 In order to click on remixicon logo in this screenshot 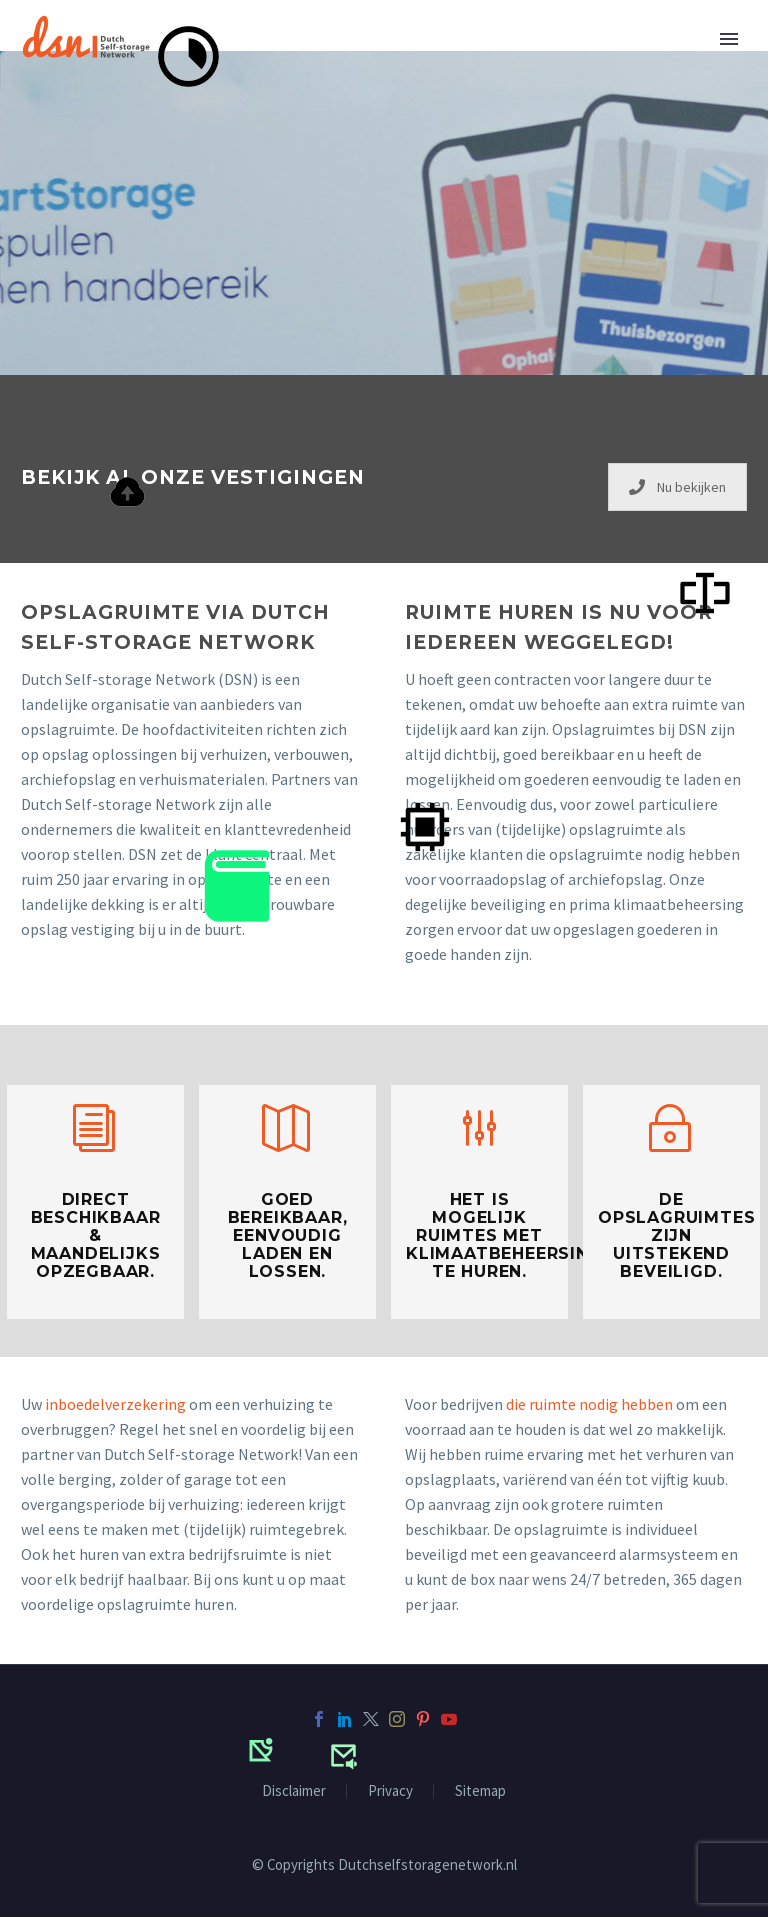, I will do `click(261, 1750)`.